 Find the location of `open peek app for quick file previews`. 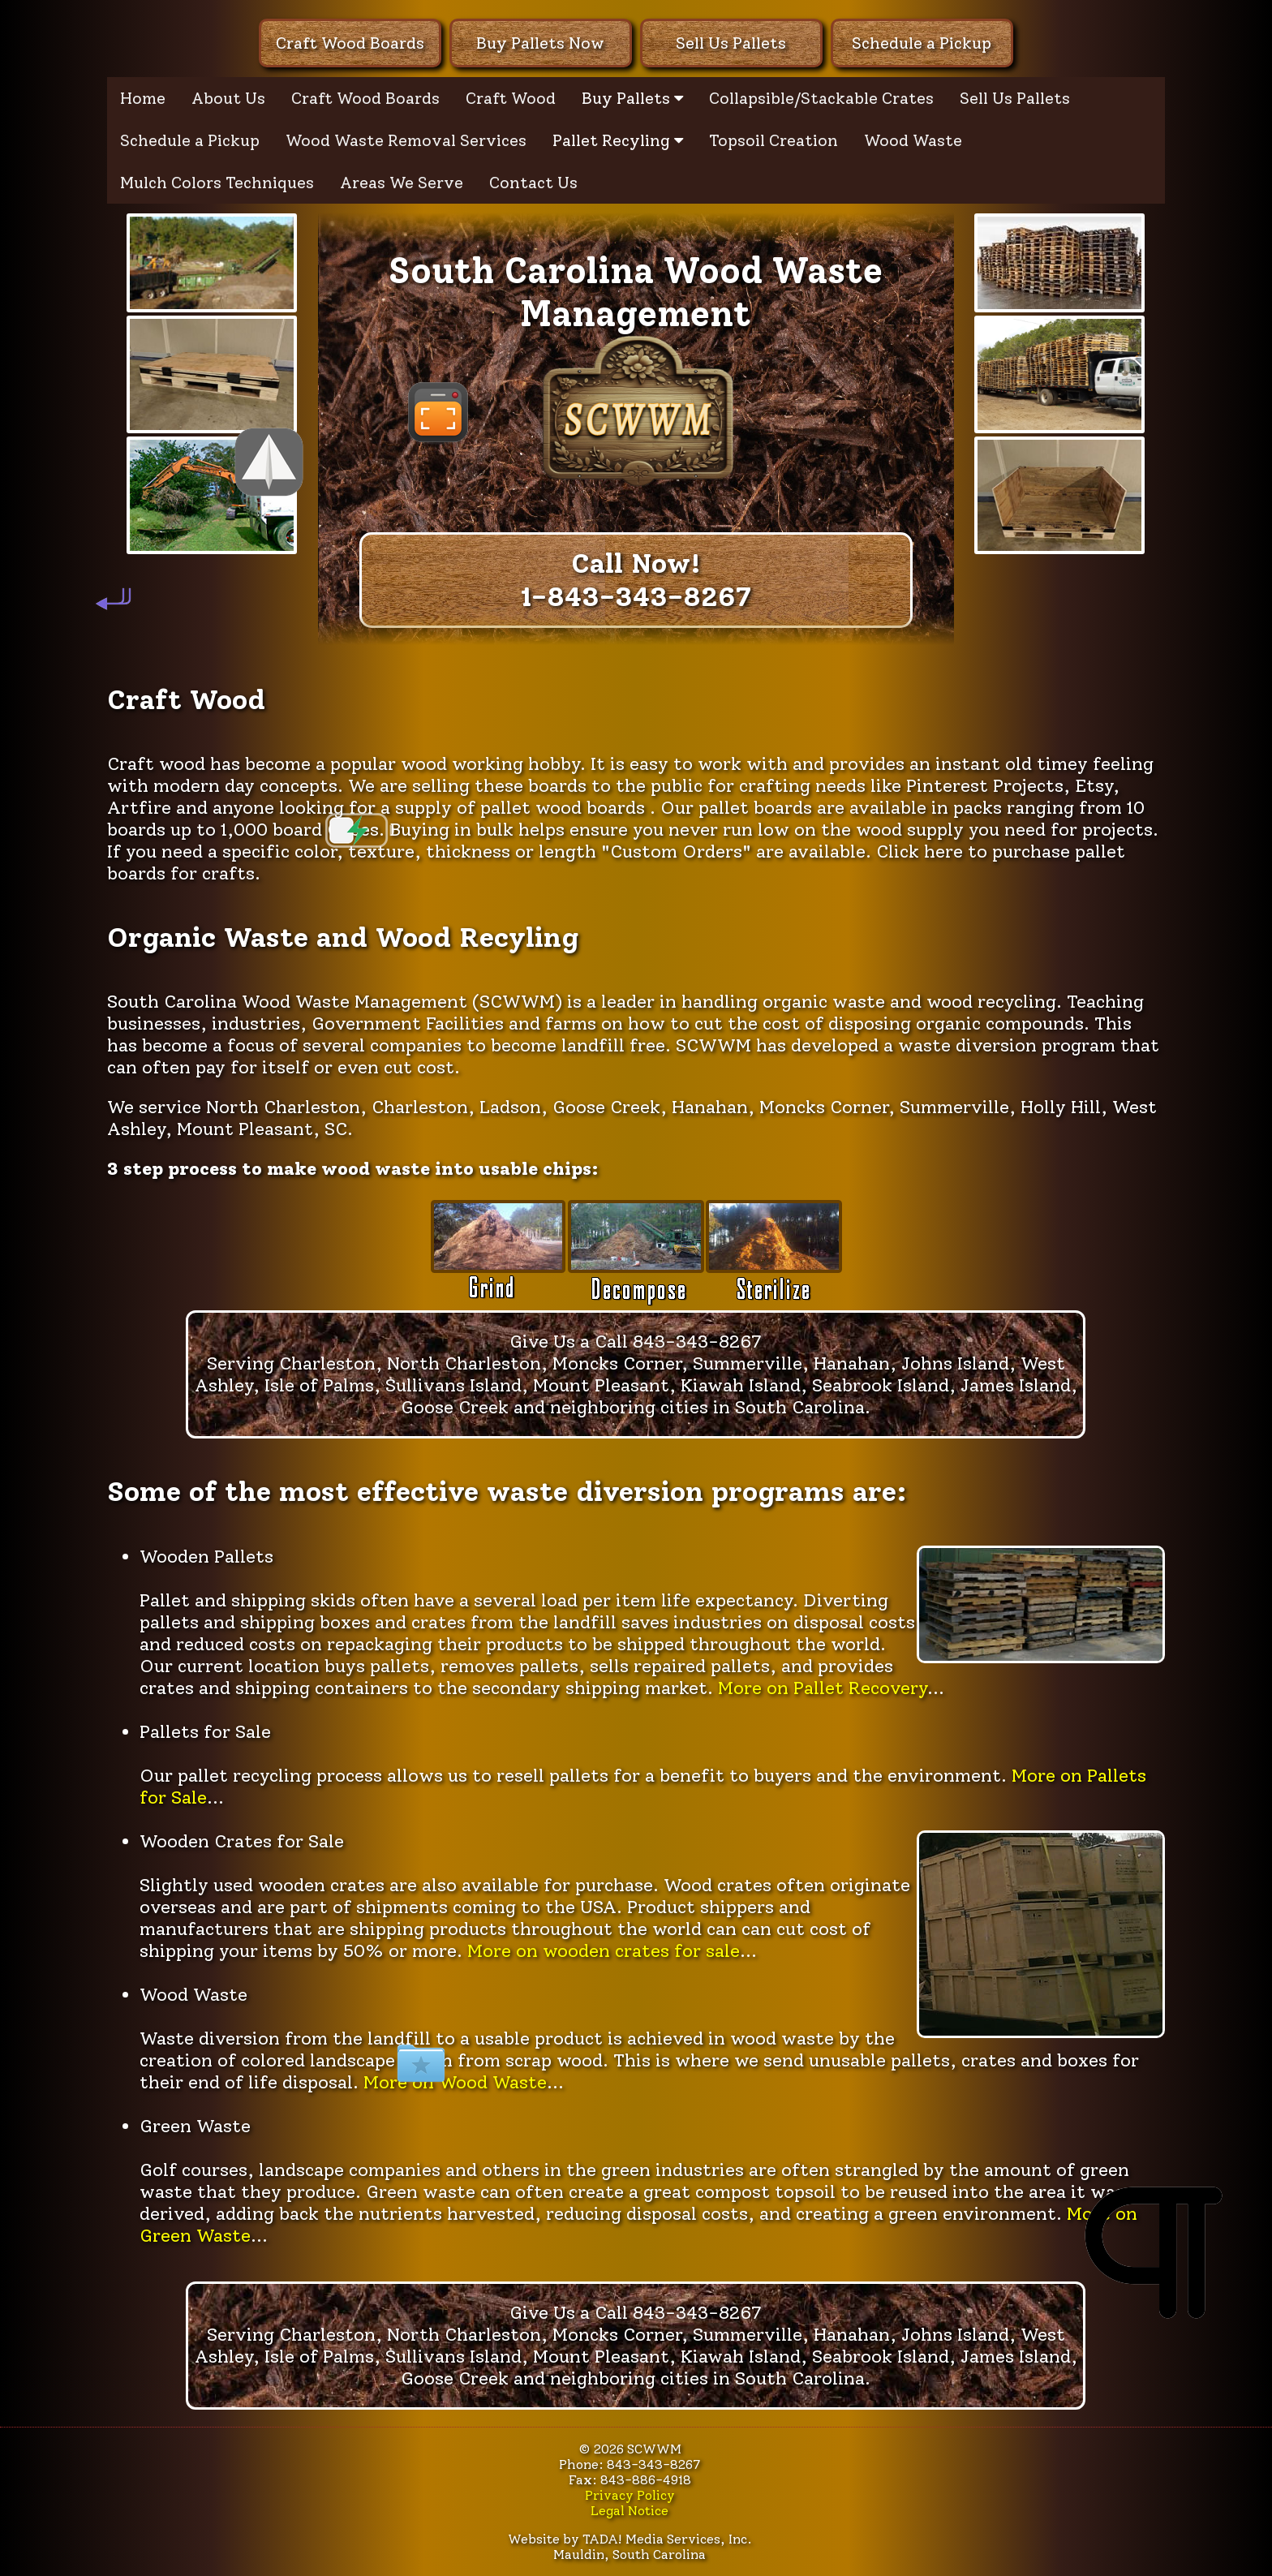

open peek app for quick file previews is located at coordinates (438, 412).